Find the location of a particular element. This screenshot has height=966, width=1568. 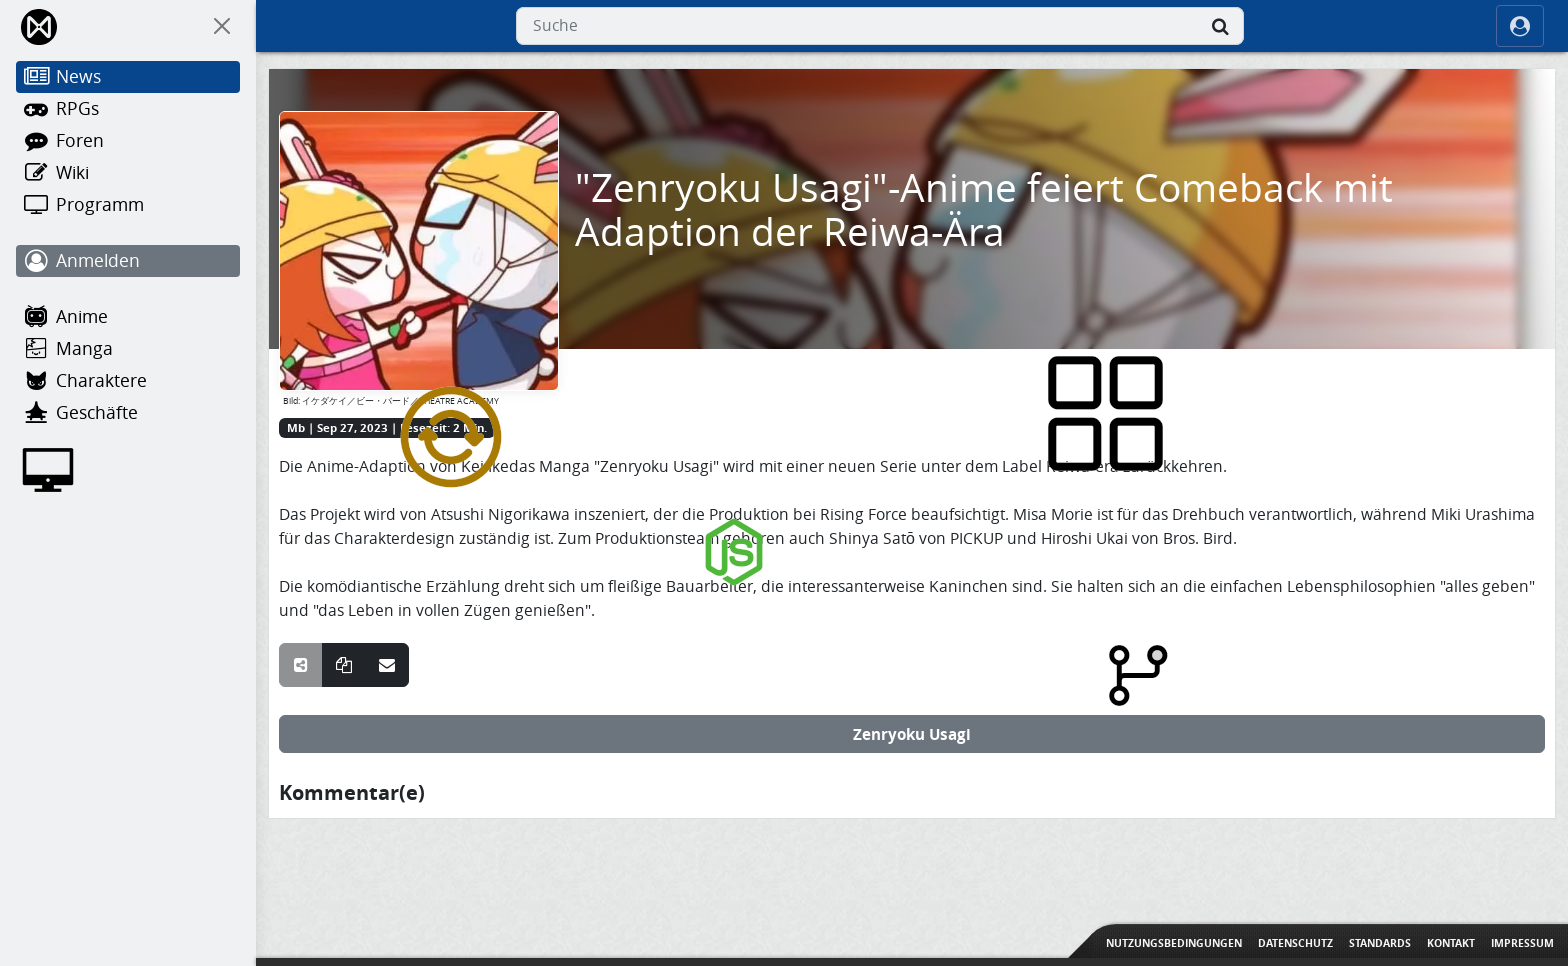

Node.js runtime or server-side JavaScript indicator is located at coordinates (734, 552).